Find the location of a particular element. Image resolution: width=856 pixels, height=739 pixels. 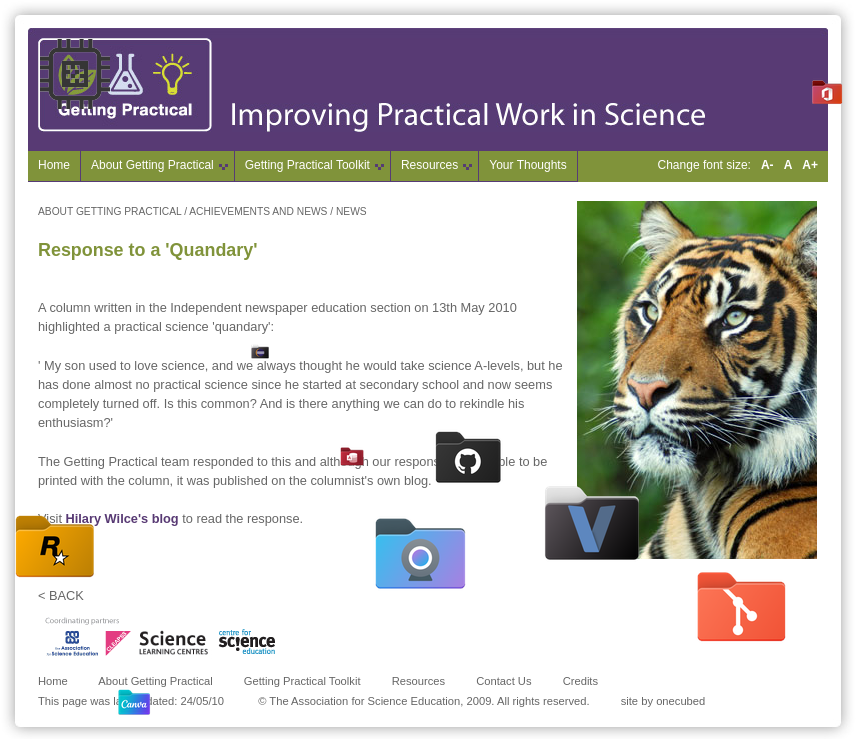

access electronics or hardware settings is located at coordinates (75, 74).